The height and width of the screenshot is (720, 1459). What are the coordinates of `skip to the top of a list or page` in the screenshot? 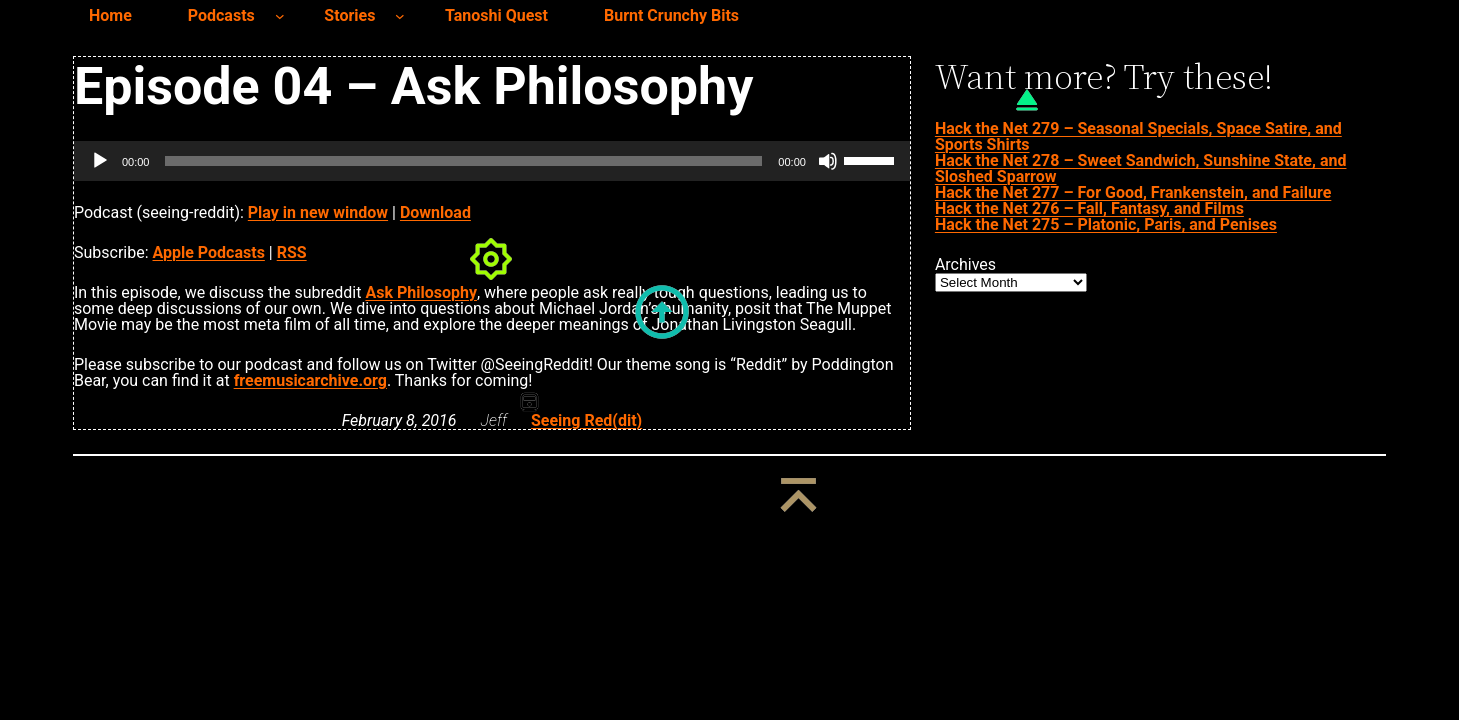 It's located at (798, 492).